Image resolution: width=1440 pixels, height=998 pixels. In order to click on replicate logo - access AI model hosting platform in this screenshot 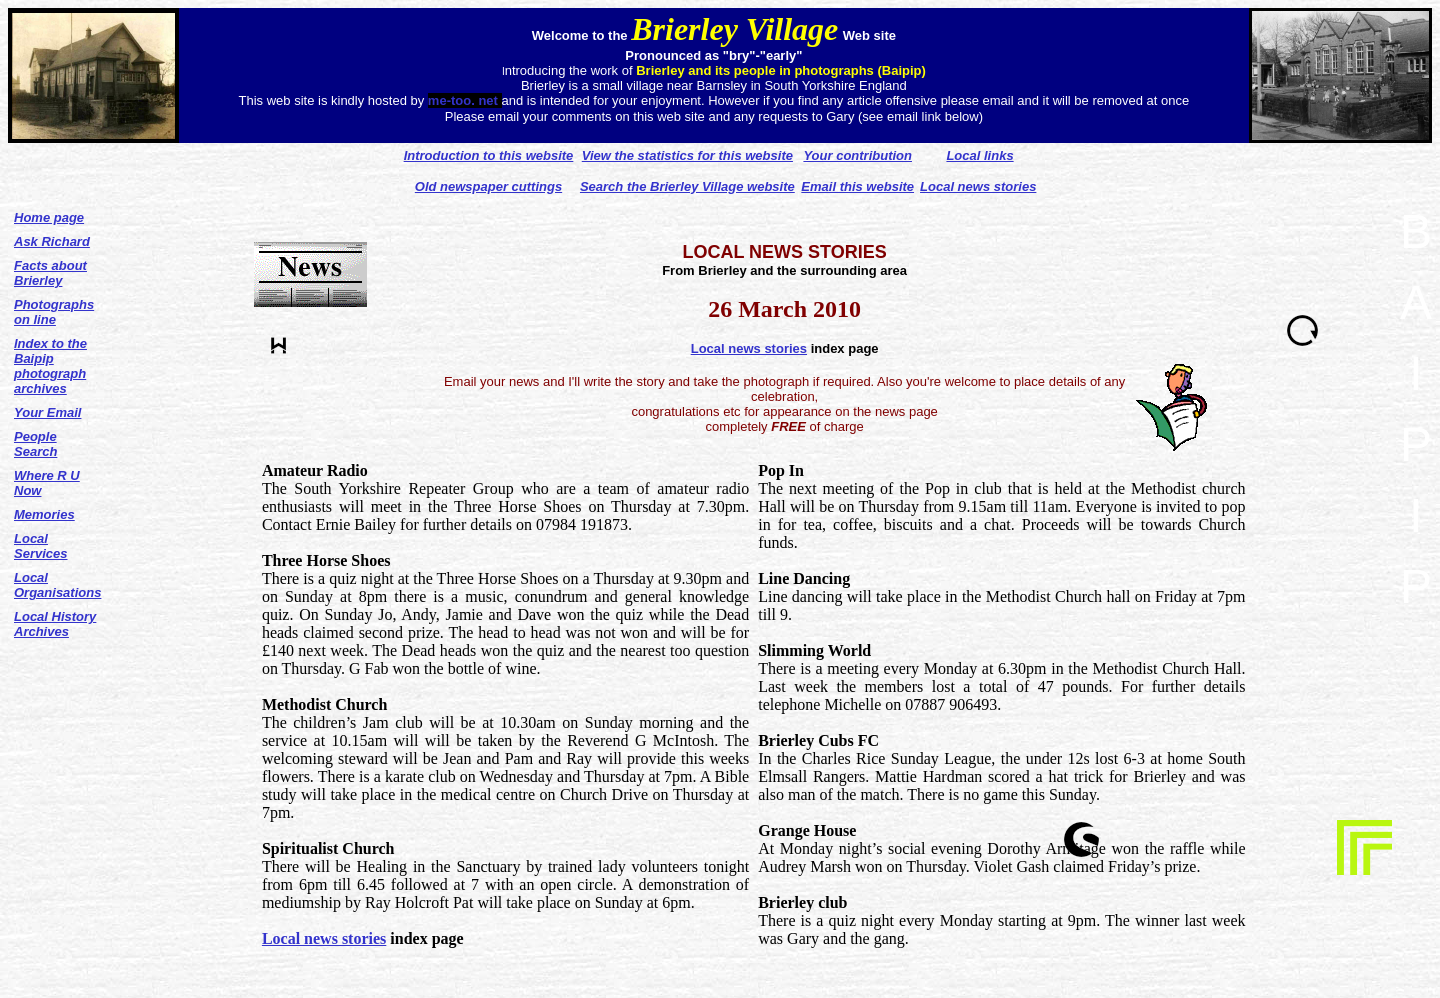, I will do `click(1364, 847)`.